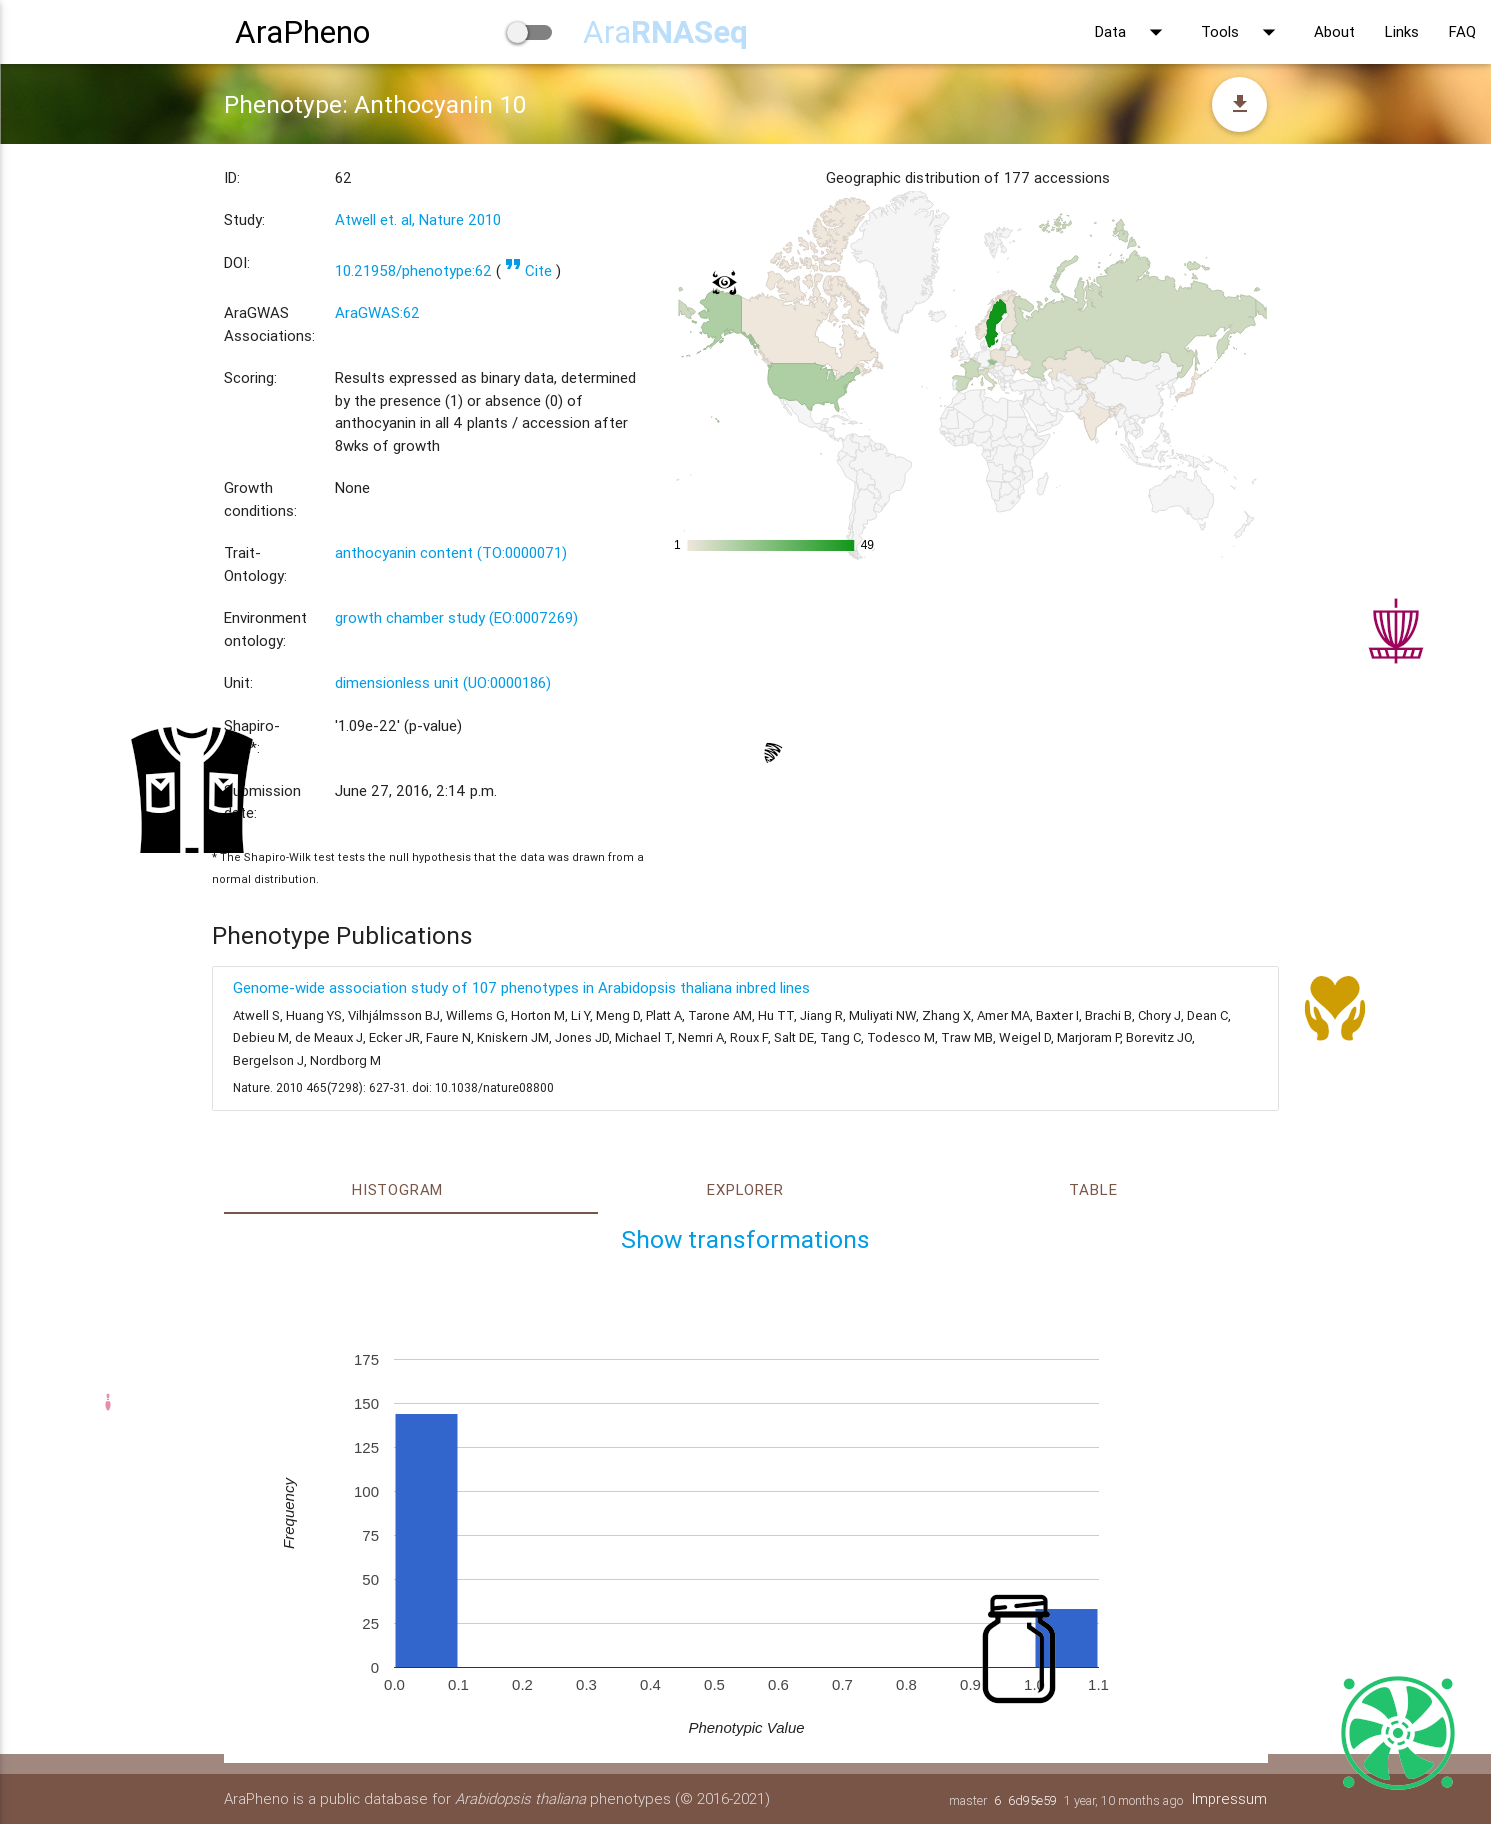  What do you see at coordinates (108, 1402) in the screenshot?
I see `access bowling game or activity` at bounding box center [108, 1402].